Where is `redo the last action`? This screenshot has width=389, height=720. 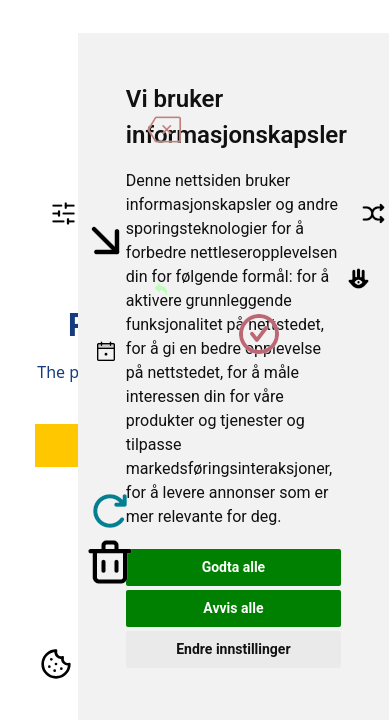 redo the last action is located at coordinates (110, 511).